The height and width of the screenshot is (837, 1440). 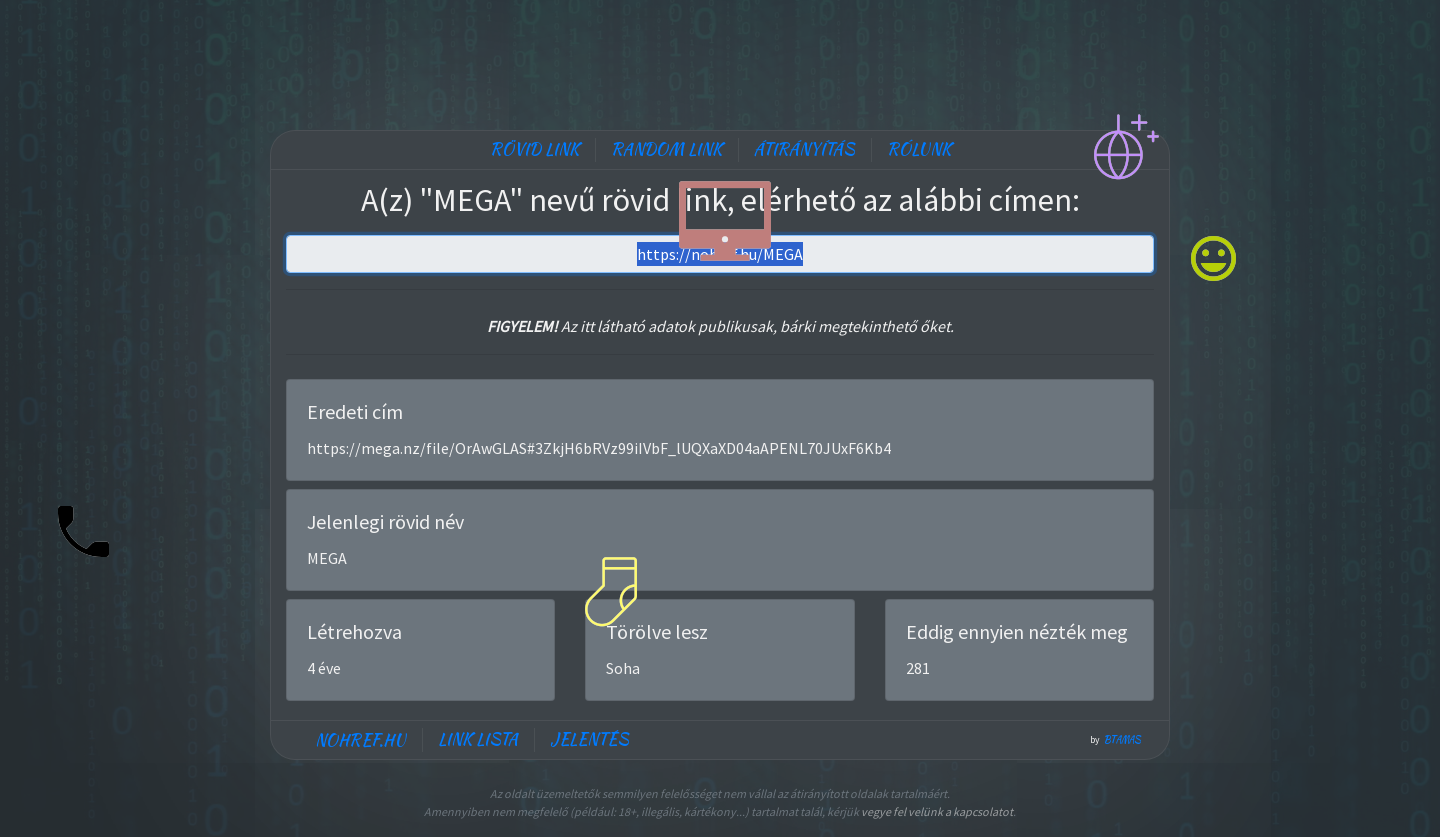 What do you see at coordinates (725, 221) in the screenshot?
I see `switch to desktop view` at bounding box center [725, 221].